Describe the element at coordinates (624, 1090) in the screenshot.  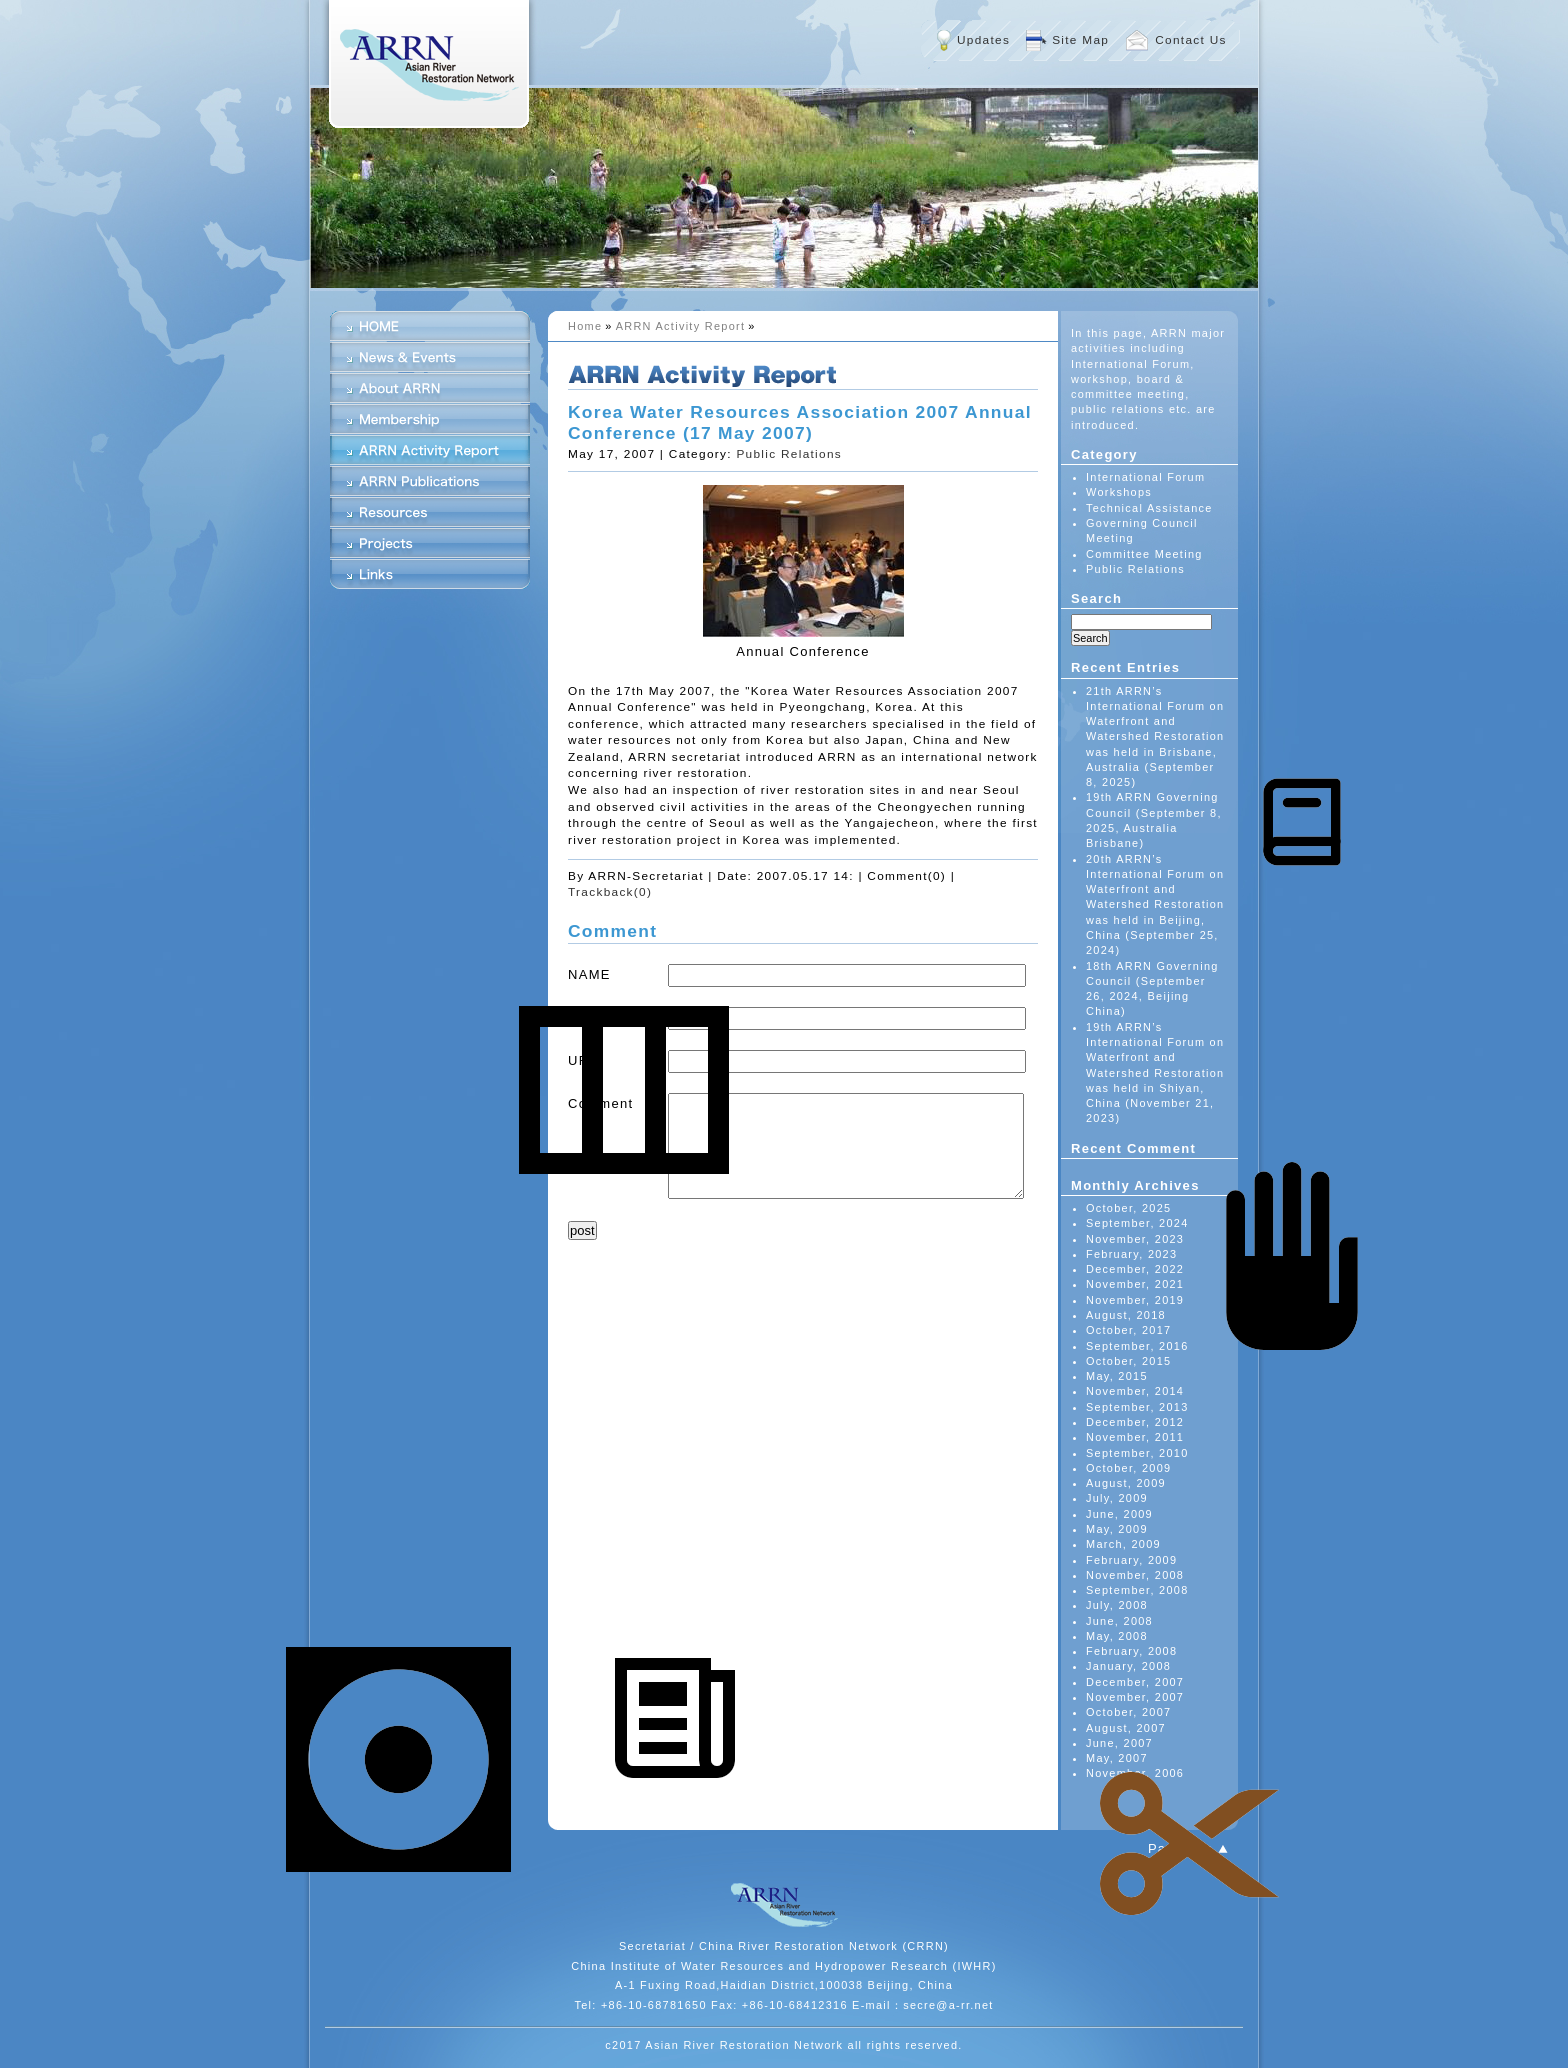
I see `switch to column view layout` at that location.